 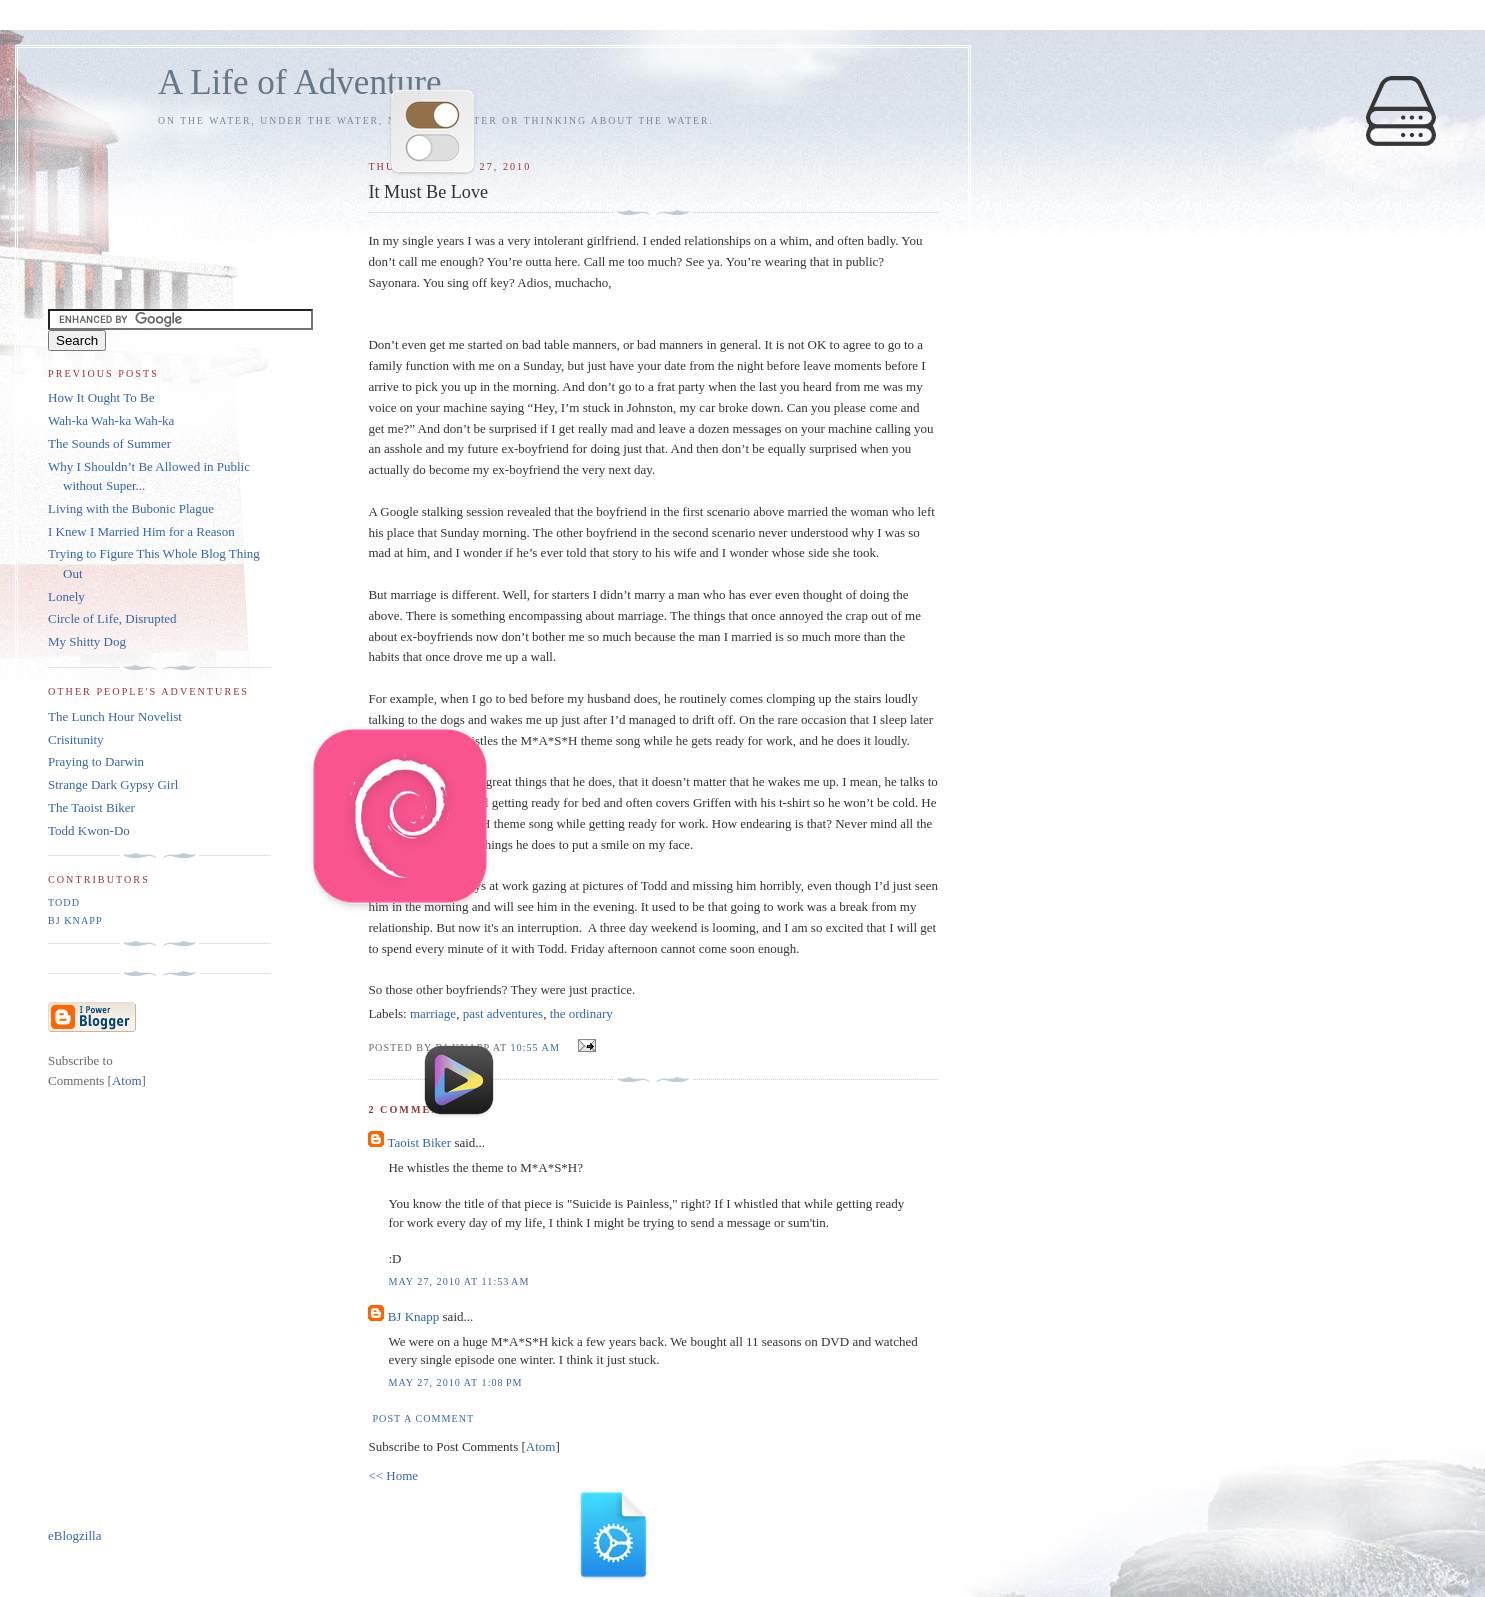 I want to click on launch debian linux application, so click(x=400, y=816).